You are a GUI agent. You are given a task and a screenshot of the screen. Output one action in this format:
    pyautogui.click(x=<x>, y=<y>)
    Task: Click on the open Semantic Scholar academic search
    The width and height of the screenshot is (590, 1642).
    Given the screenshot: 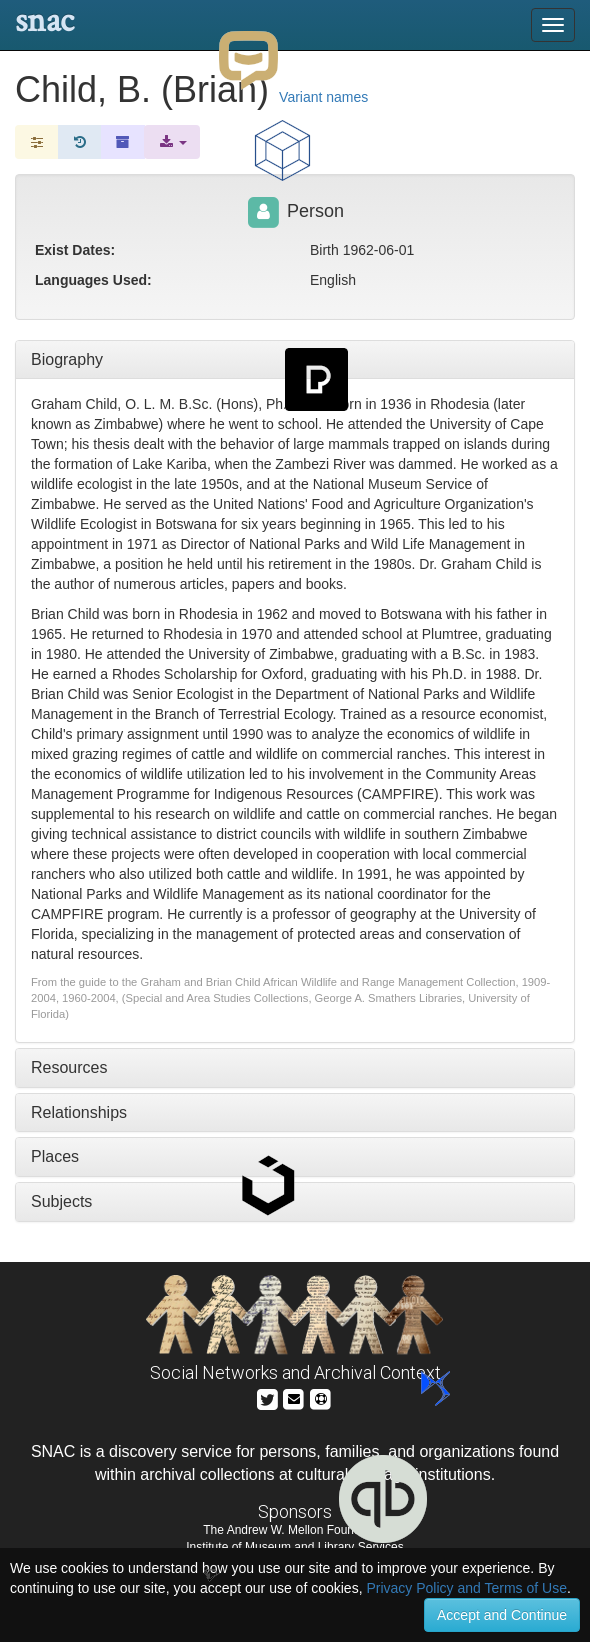 What is the action you would take?
    pyautogui.click(x=211, y=1575)
    